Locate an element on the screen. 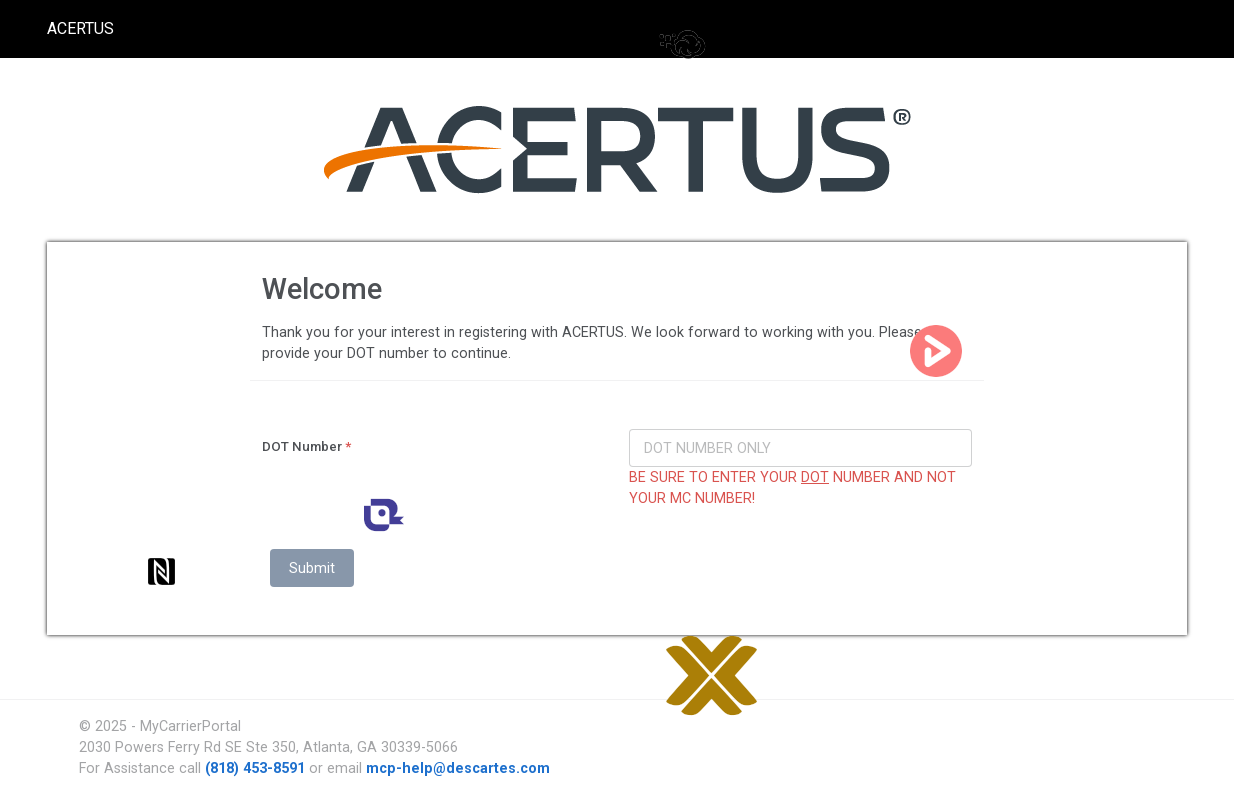 The height and width of the screenshot is (795, 1234). indicates NFC connectivity is available is located at coordinates (161, 571).